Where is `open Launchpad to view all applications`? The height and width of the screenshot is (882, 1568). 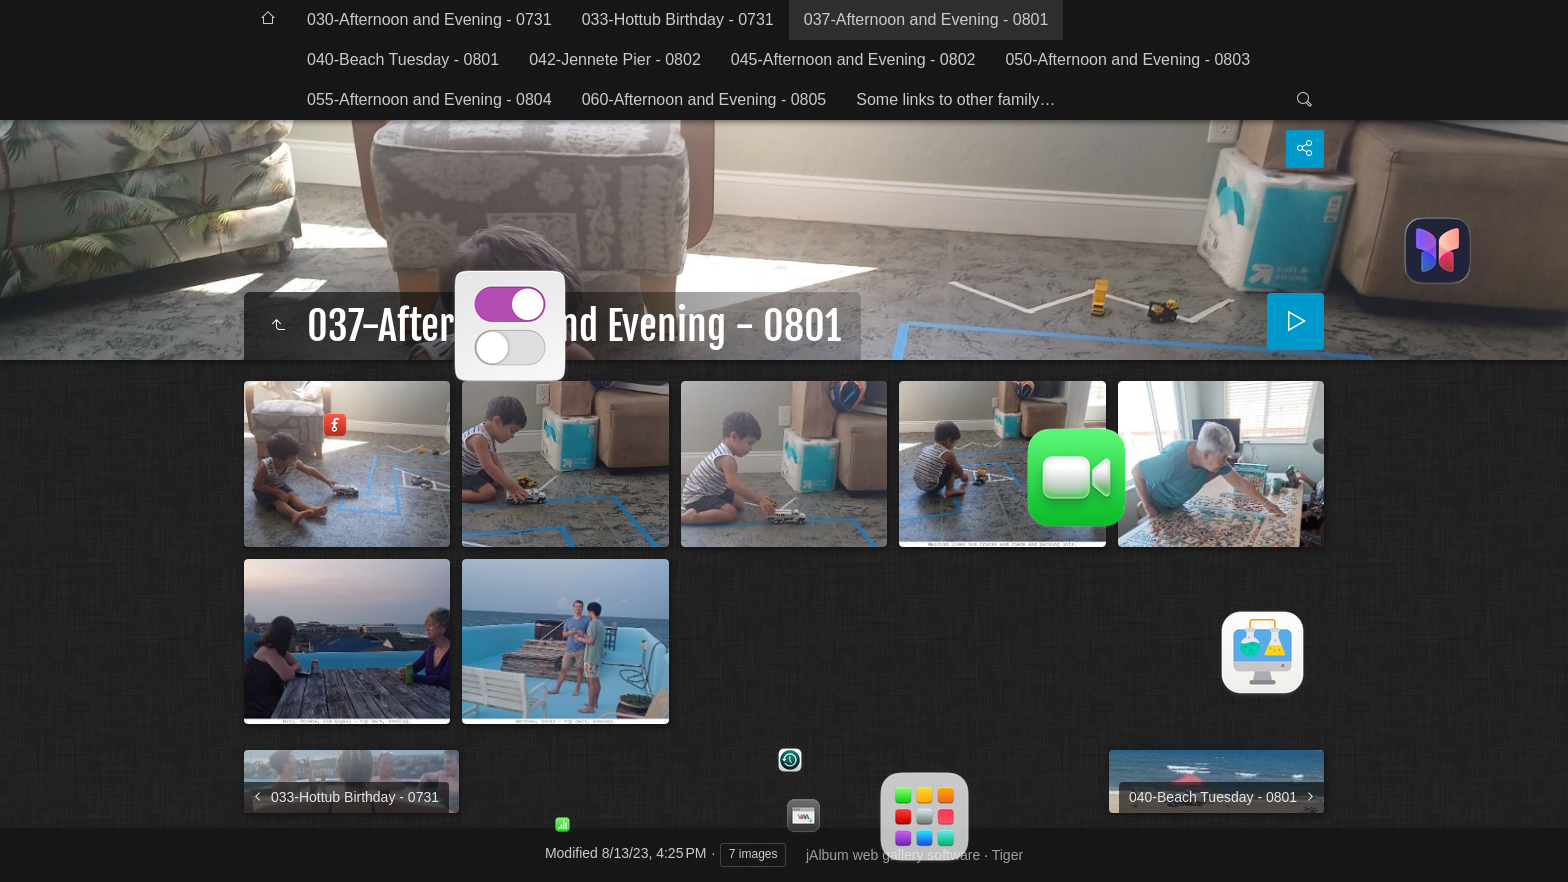
open Launchpad to view all applications is located at coordinates (924, 816).